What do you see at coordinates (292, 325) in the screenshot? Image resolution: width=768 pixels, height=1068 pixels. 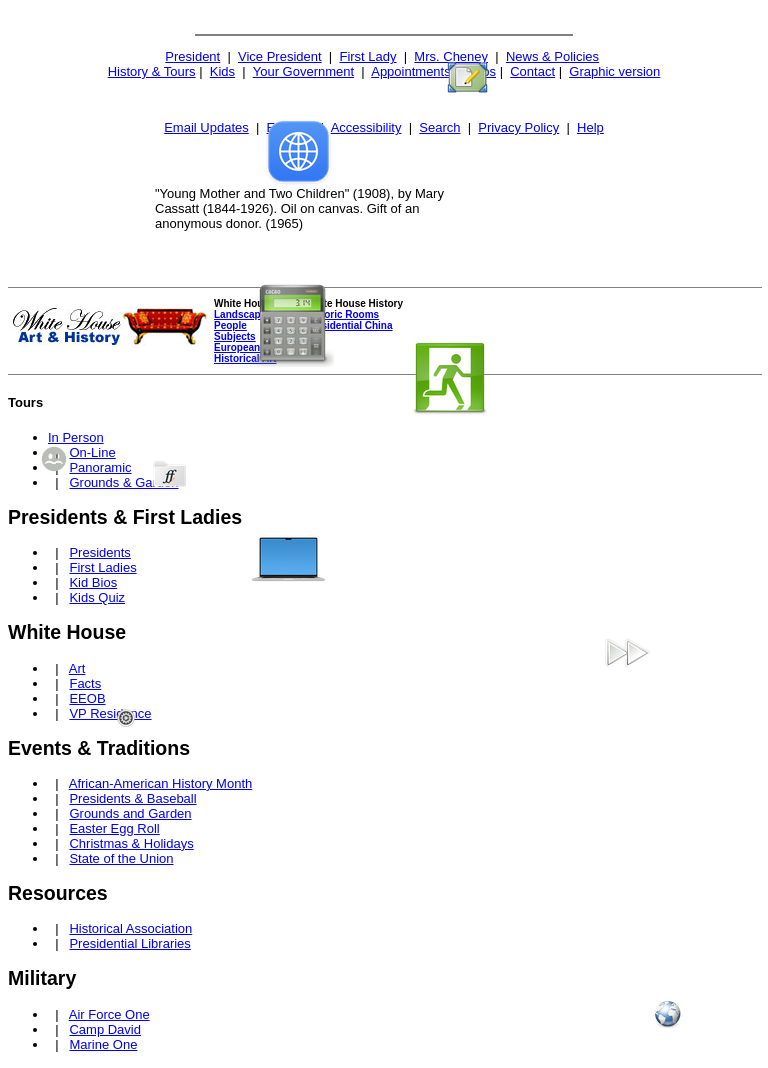 I see `open the calculator app` at bounding box center [292, 325].